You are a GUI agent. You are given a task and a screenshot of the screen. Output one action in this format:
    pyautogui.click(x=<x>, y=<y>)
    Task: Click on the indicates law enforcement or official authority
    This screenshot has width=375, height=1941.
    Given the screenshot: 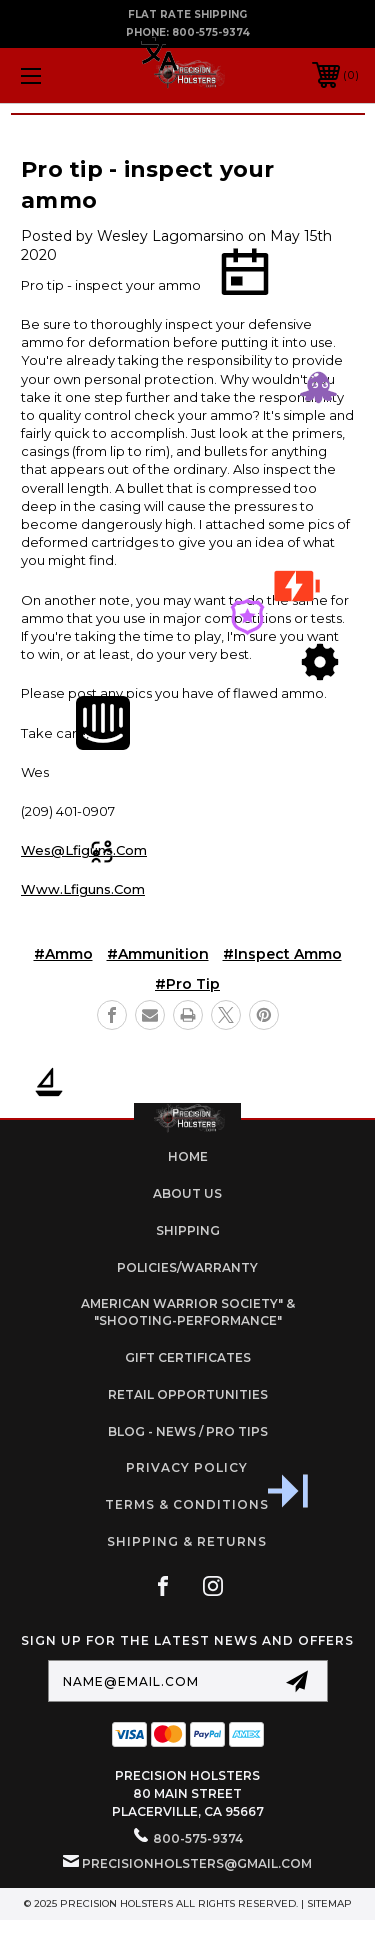 What is the action you would take?
    pyautogui.click(x=247, y=616)
    